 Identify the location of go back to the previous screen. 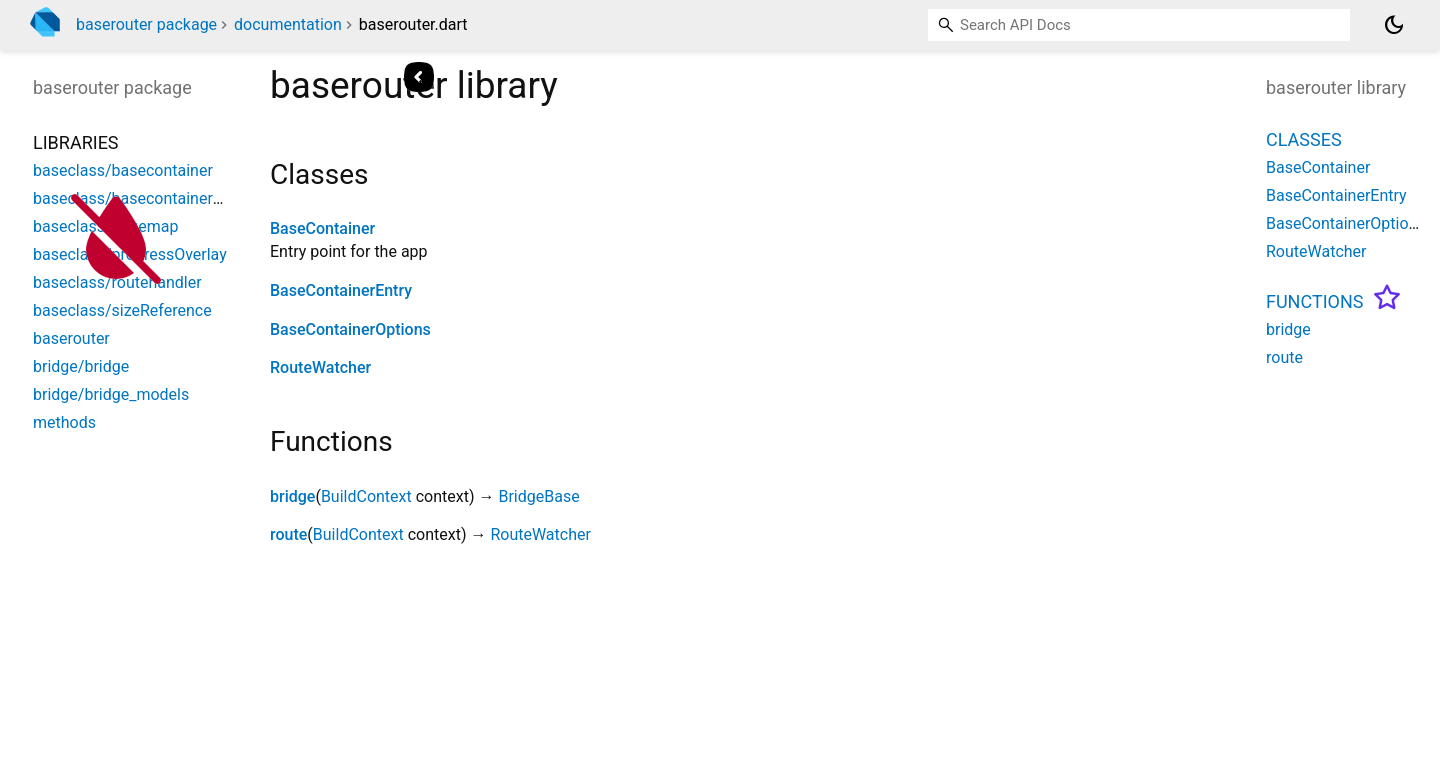
(419, 77).